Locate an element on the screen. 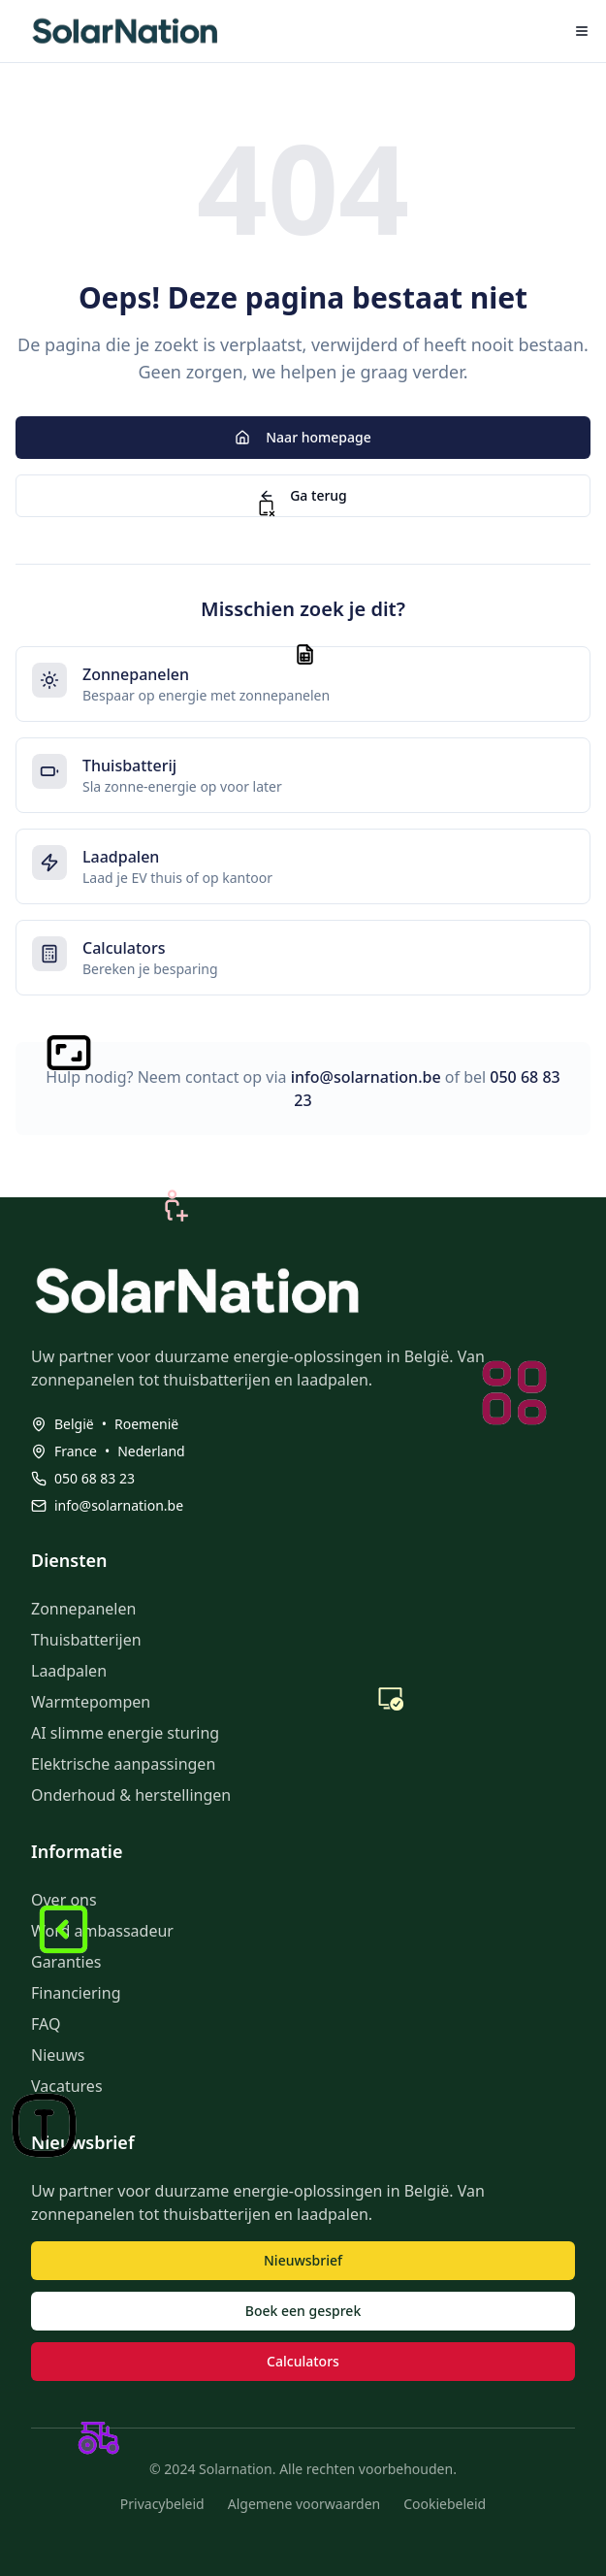 This screenshot has height=2576, width=606. navigate to the previous page or screen is located at coordinates (63, 1929).